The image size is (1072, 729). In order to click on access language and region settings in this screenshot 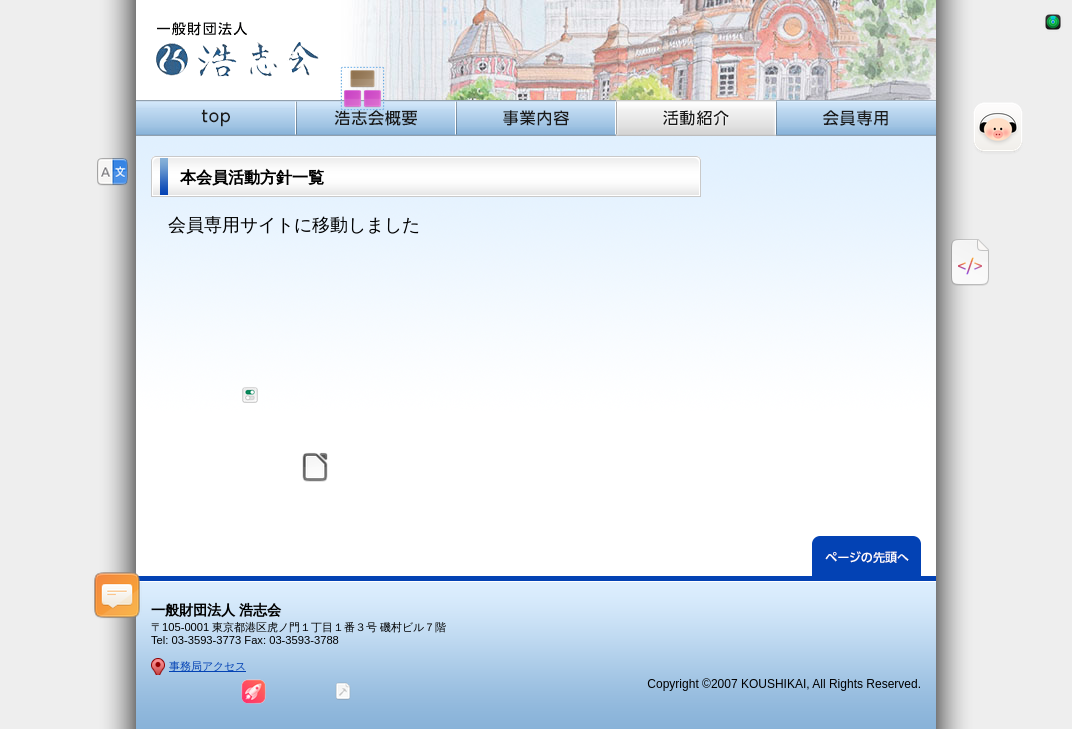, I will do `click(112, 171)`.